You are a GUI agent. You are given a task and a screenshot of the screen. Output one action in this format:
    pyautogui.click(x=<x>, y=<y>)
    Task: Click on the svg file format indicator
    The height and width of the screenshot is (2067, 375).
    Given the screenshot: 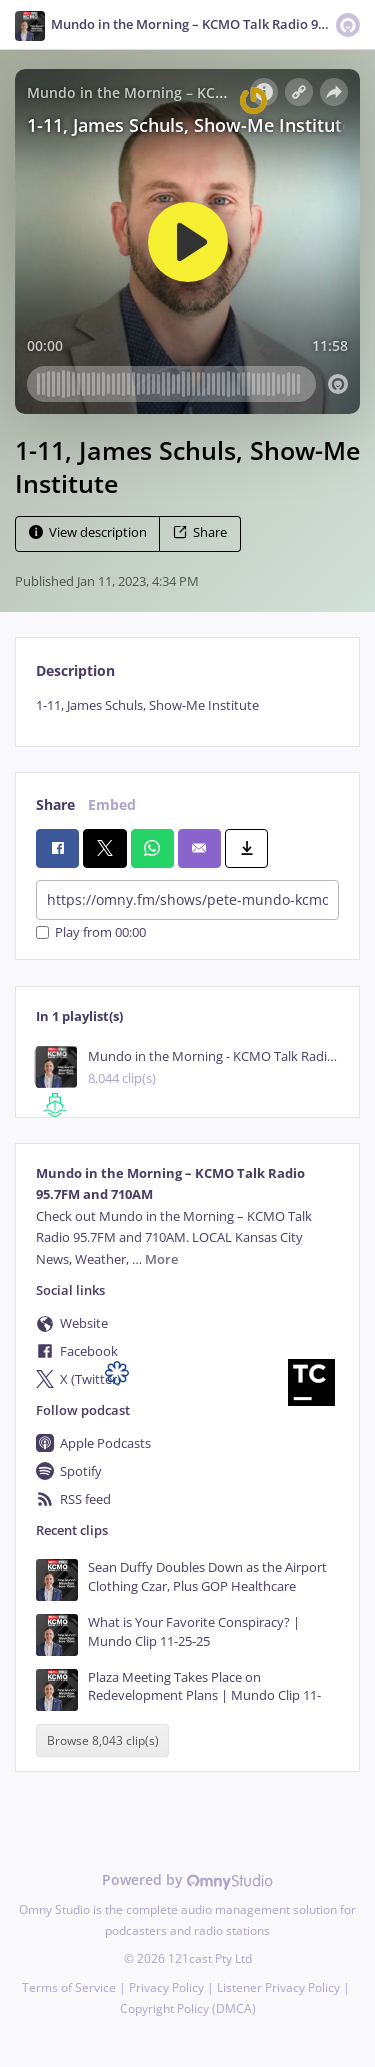 What is the action you would take?
    pyautogui.click(x=117, y=1373)
    